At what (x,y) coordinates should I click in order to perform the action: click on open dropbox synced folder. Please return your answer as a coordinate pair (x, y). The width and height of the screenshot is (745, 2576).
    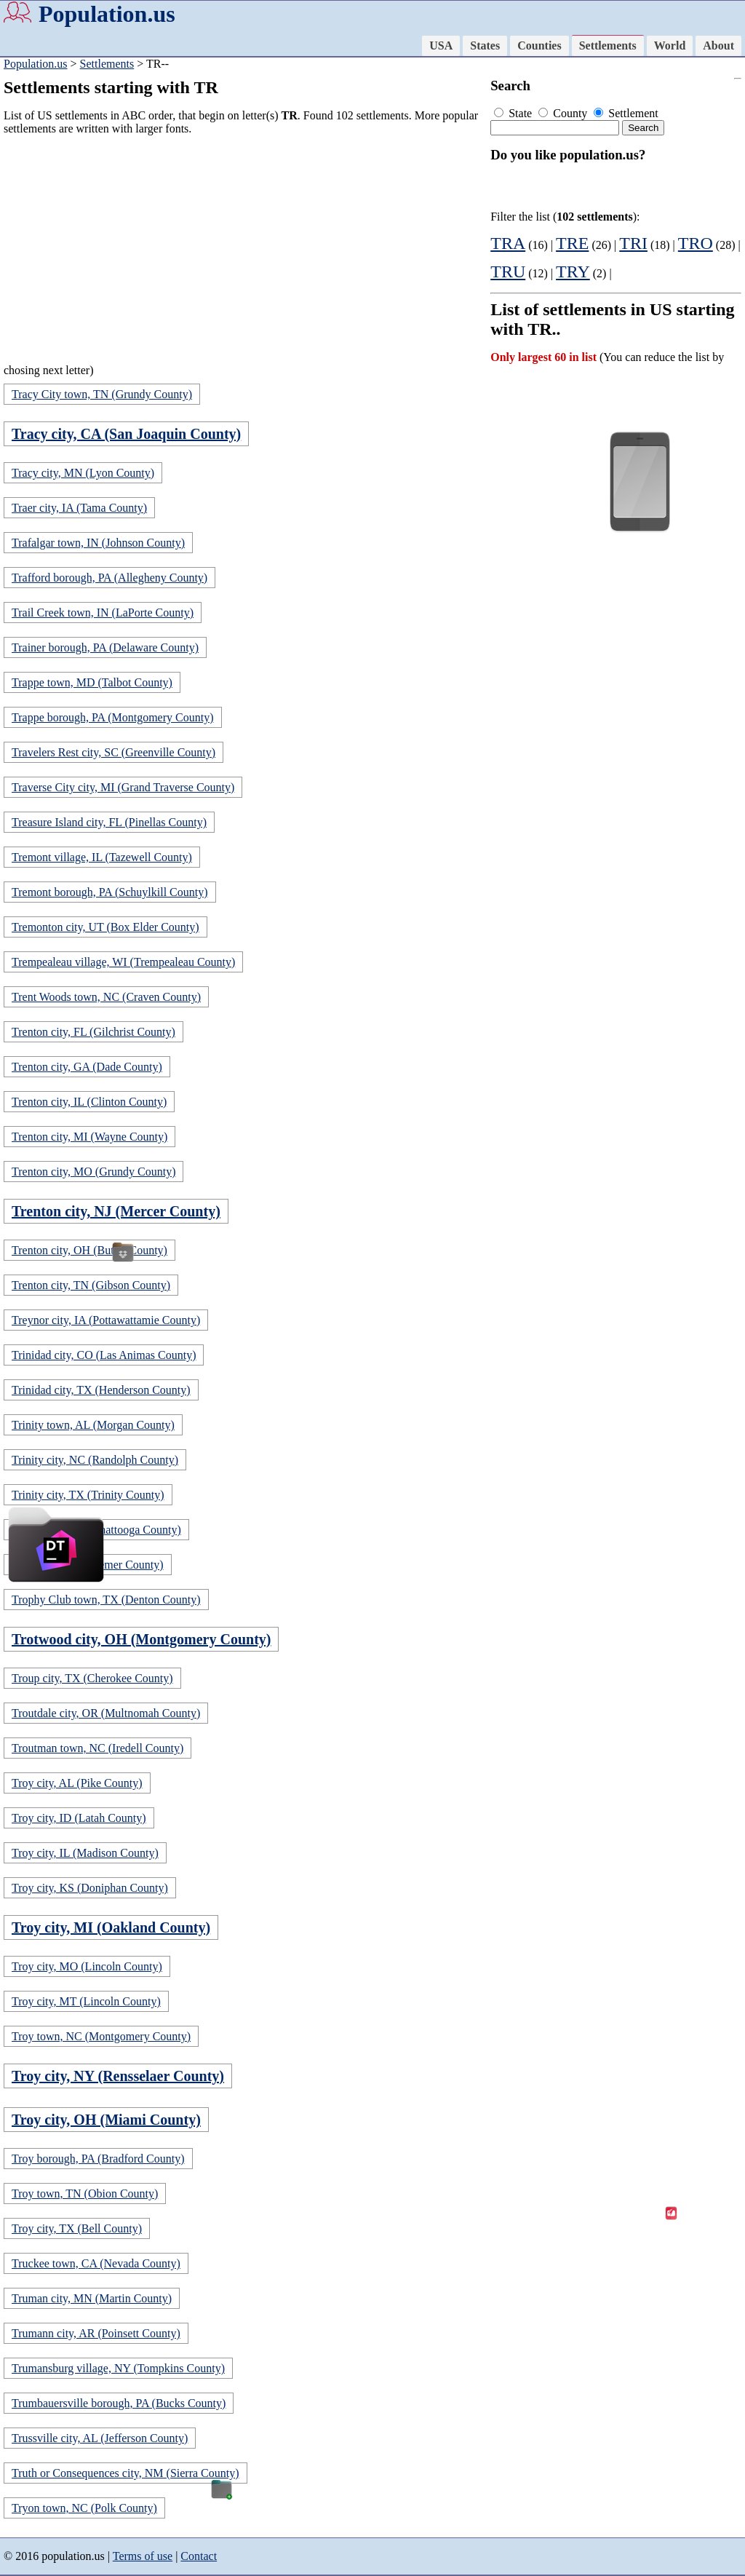
    Looking at the image, I should click on (123, 1252).